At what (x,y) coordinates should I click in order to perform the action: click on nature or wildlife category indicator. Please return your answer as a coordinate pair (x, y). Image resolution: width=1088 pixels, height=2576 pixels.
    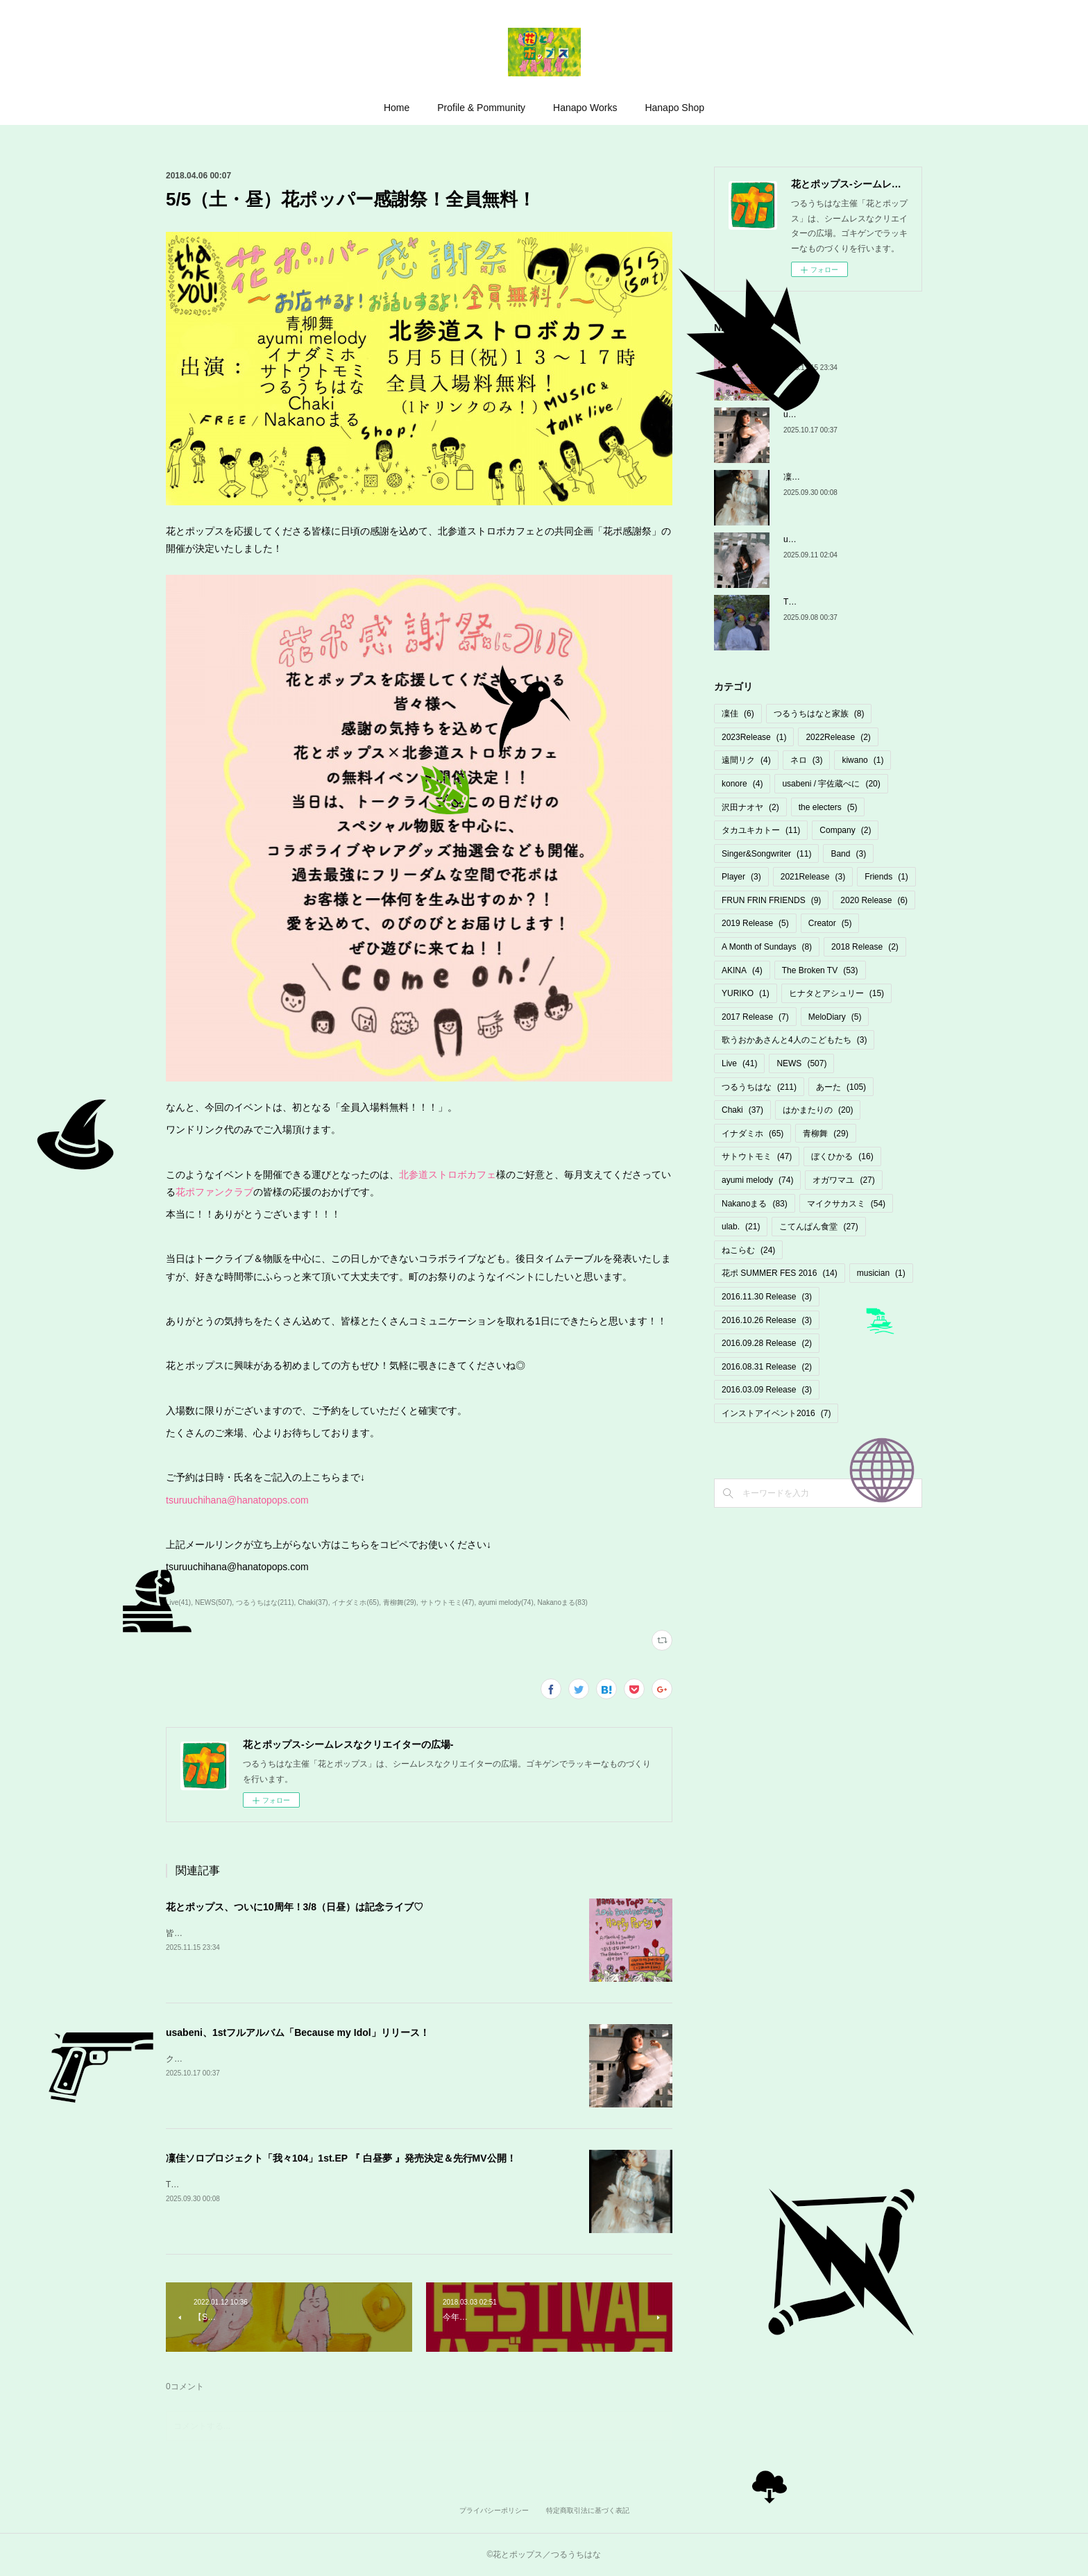
    Looking at the image, I should click on (525, 711).